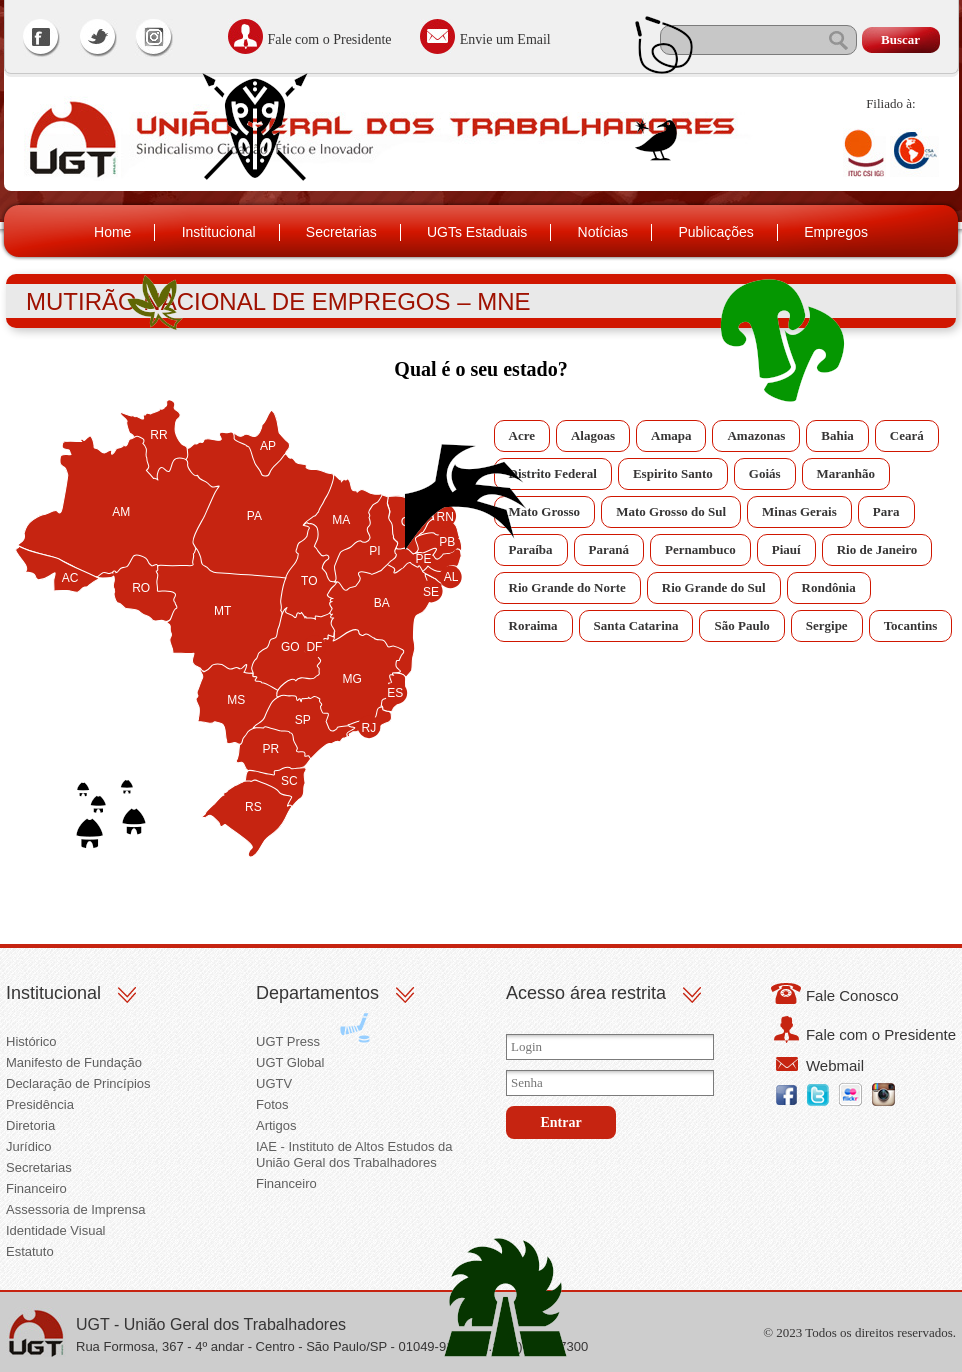  What do you see at coordinates (465, 498) in the screenshot?
I see `select evil or dark faction in game` at bounding box center [465, 498].